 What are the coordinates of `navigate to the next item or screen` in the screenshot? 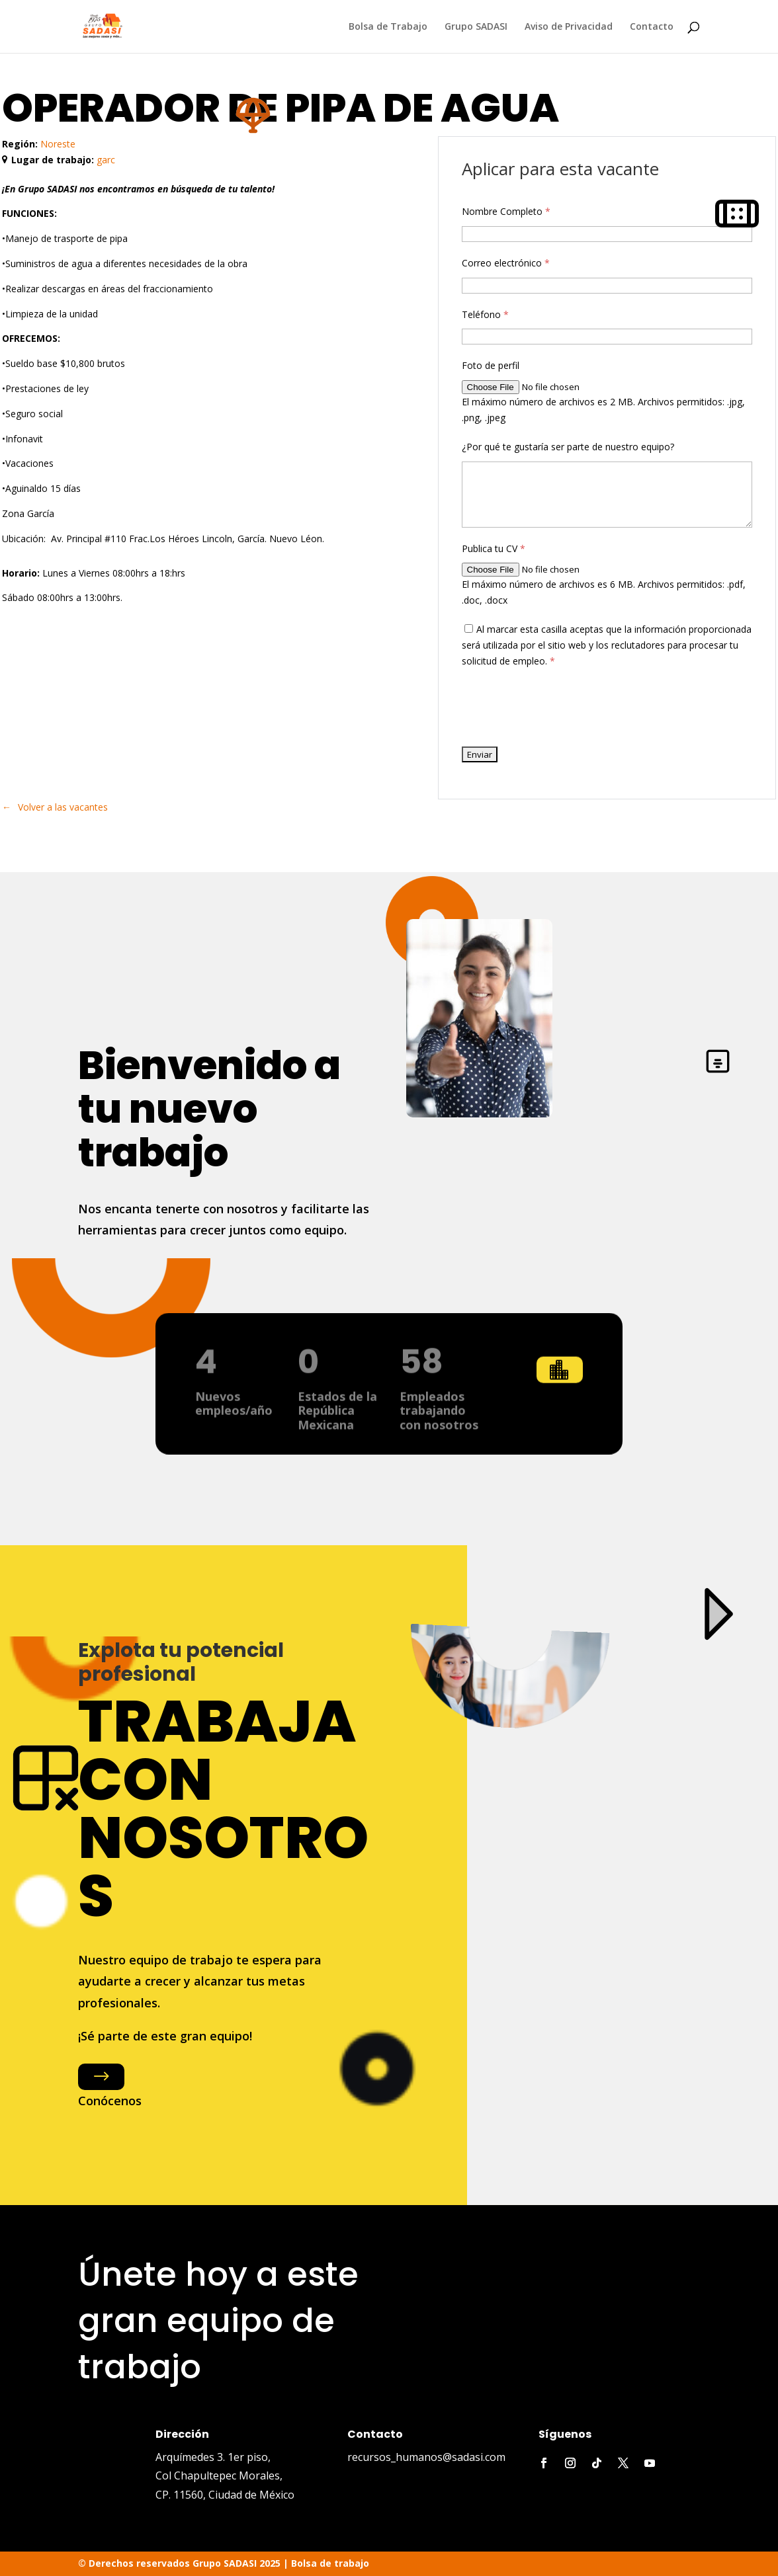 It's located at (716, 1614).